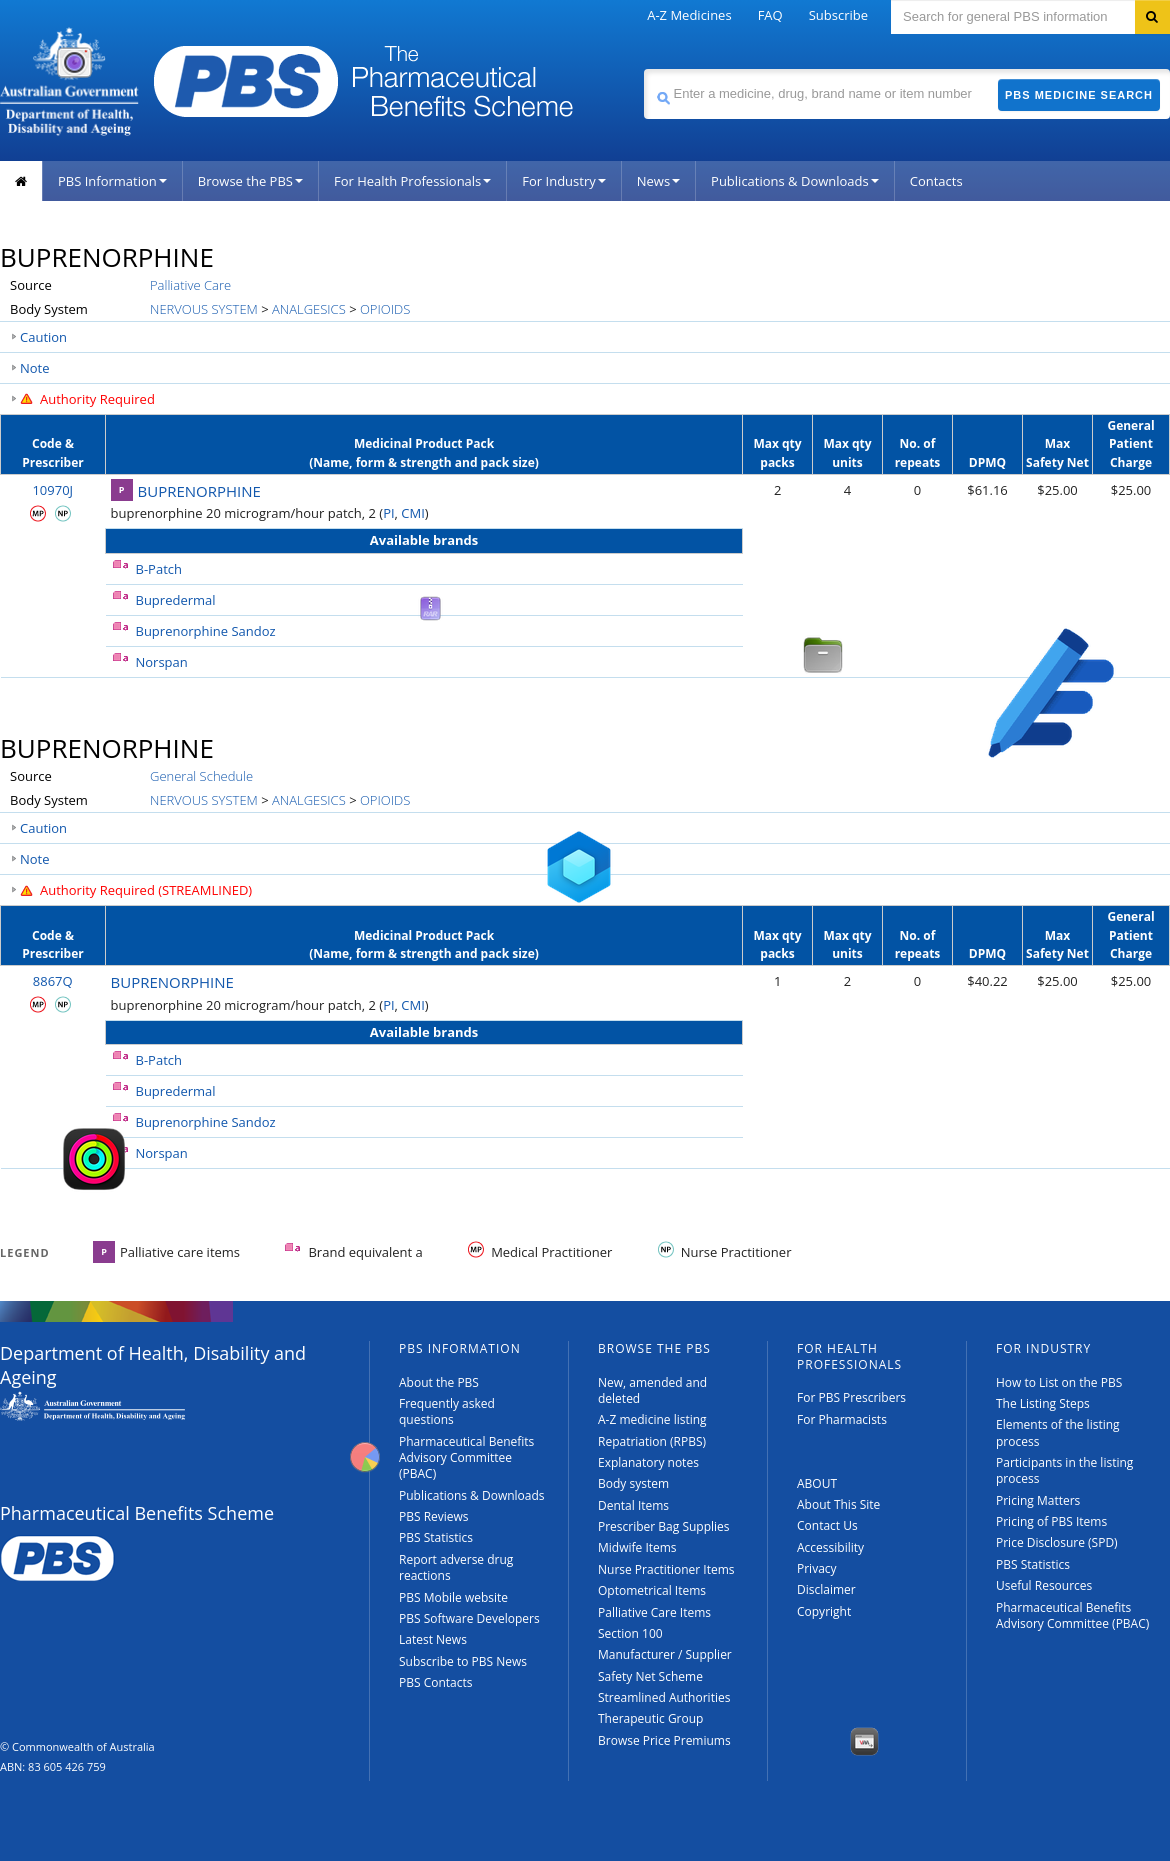 The image size is (1170, 1861). Describe the element at coordinates (74, 62) in the screenshot. I see `open the camera app` at that location.